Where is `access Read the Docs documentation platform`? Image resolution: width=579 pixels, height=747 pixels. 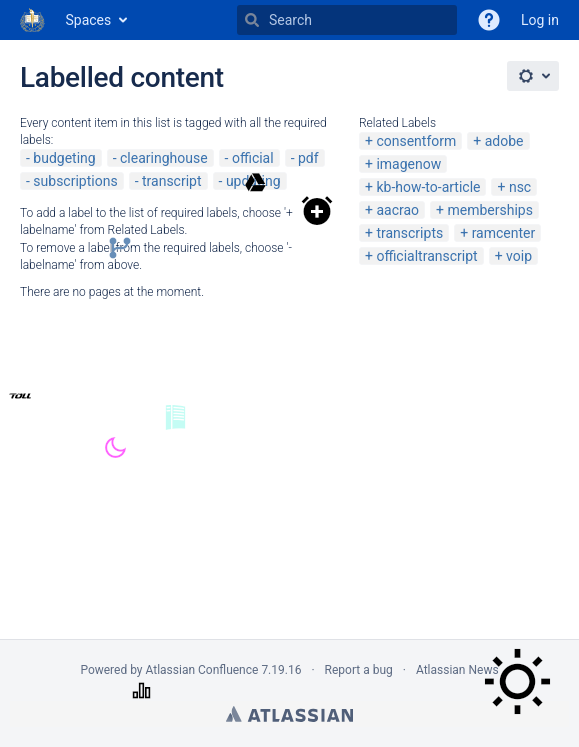 access Read the Docs documentation platform is located at coordinates (175, 417).